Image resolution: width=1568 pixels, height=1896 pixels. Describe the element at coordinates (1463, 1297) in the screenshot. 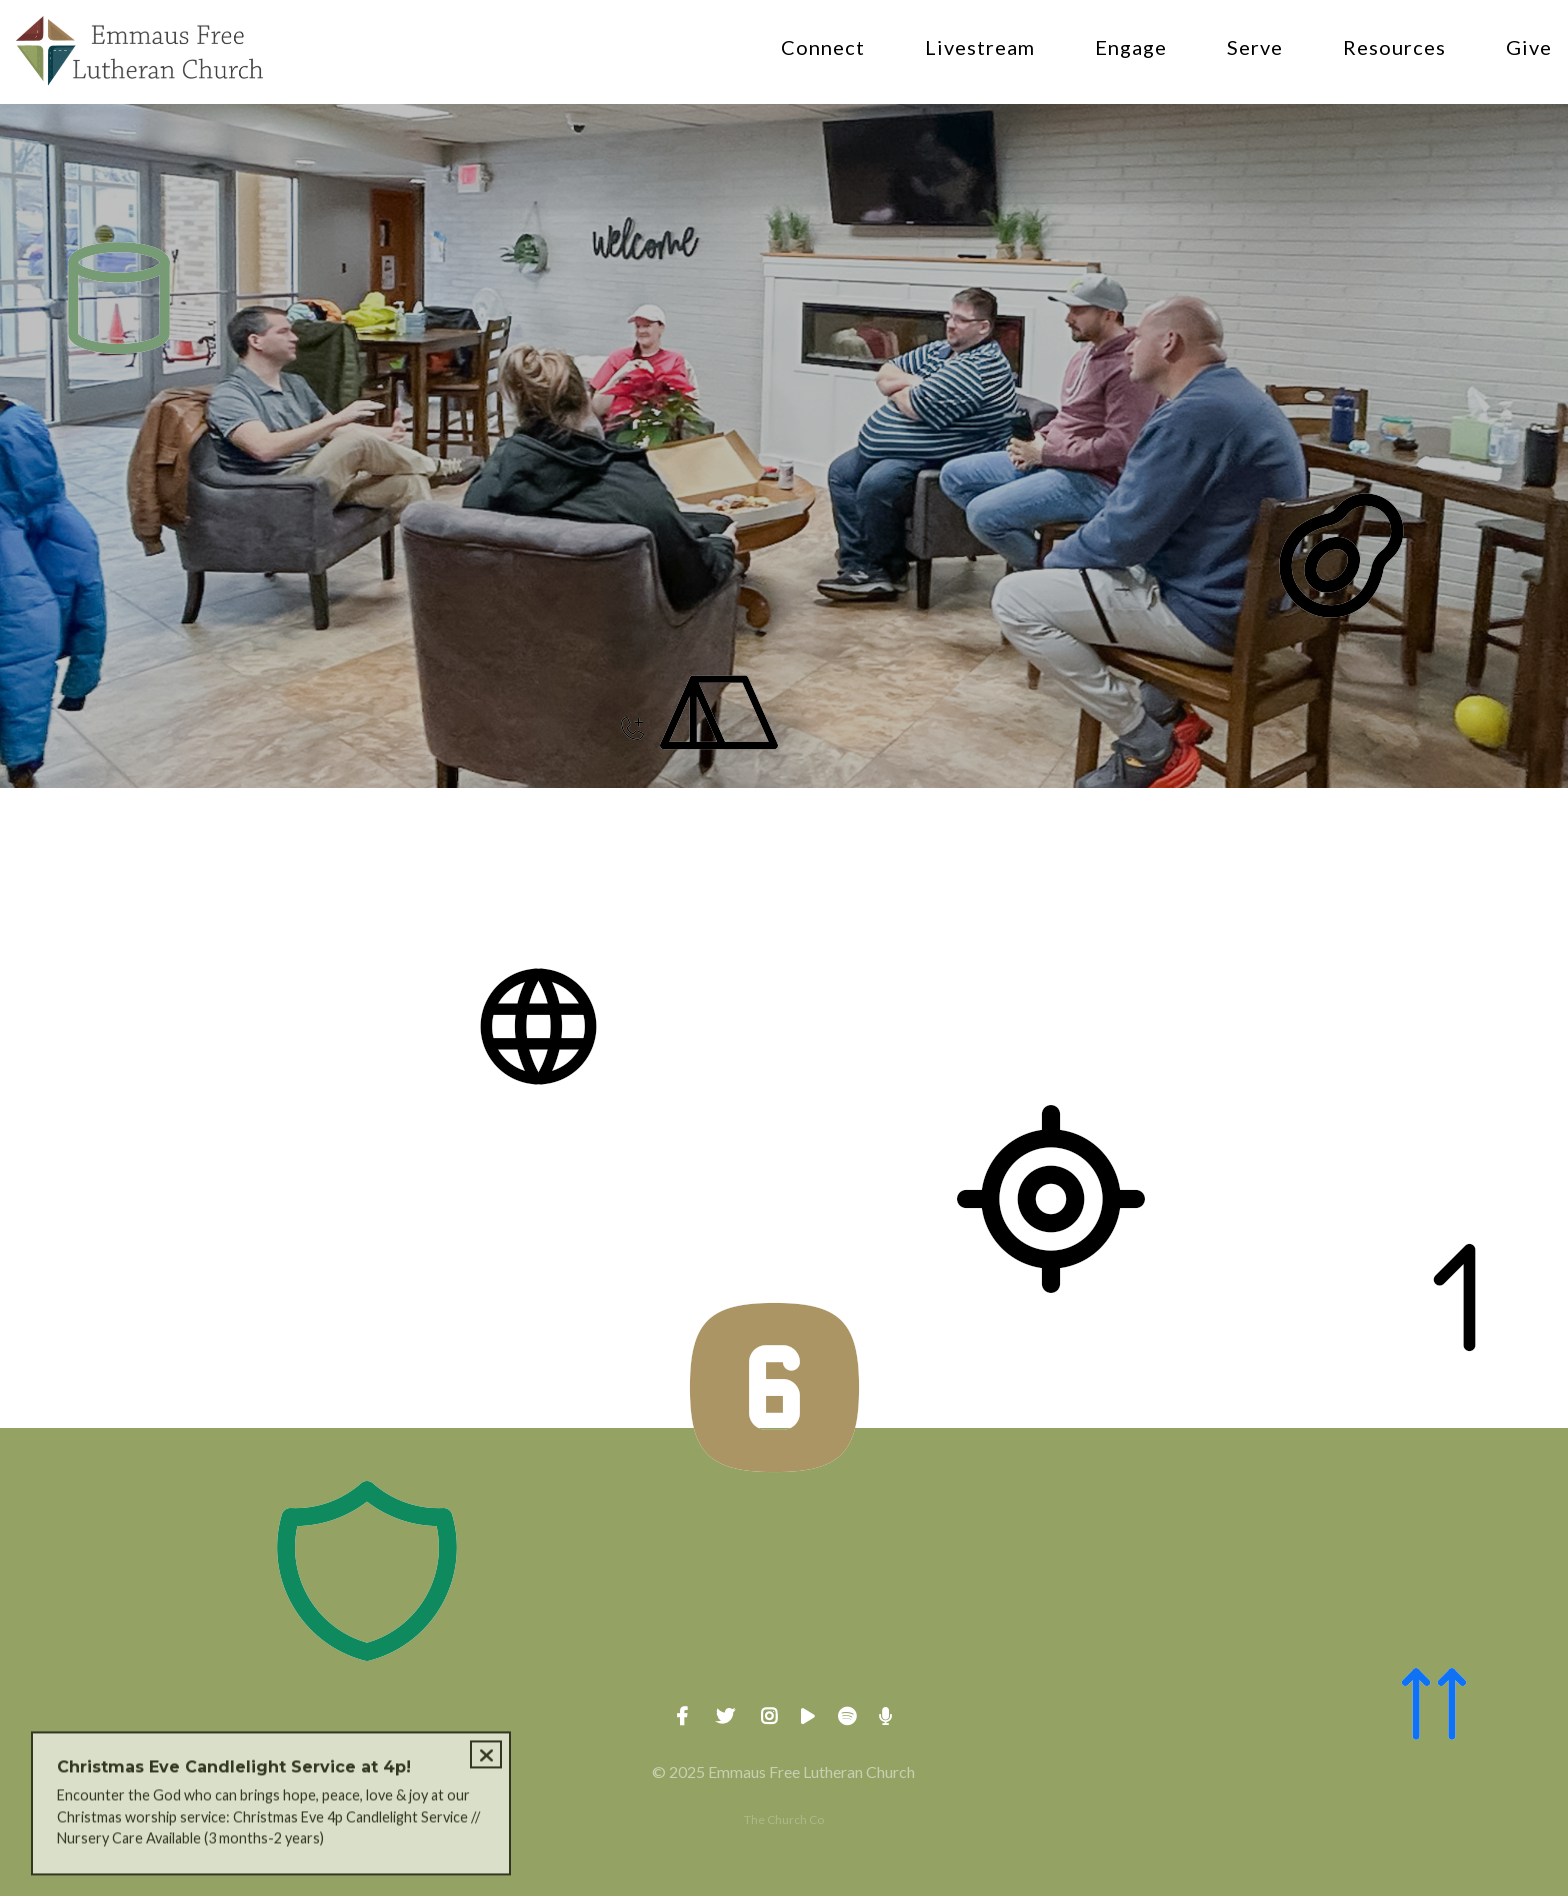

I see `indicates first item or top priority` at that location.